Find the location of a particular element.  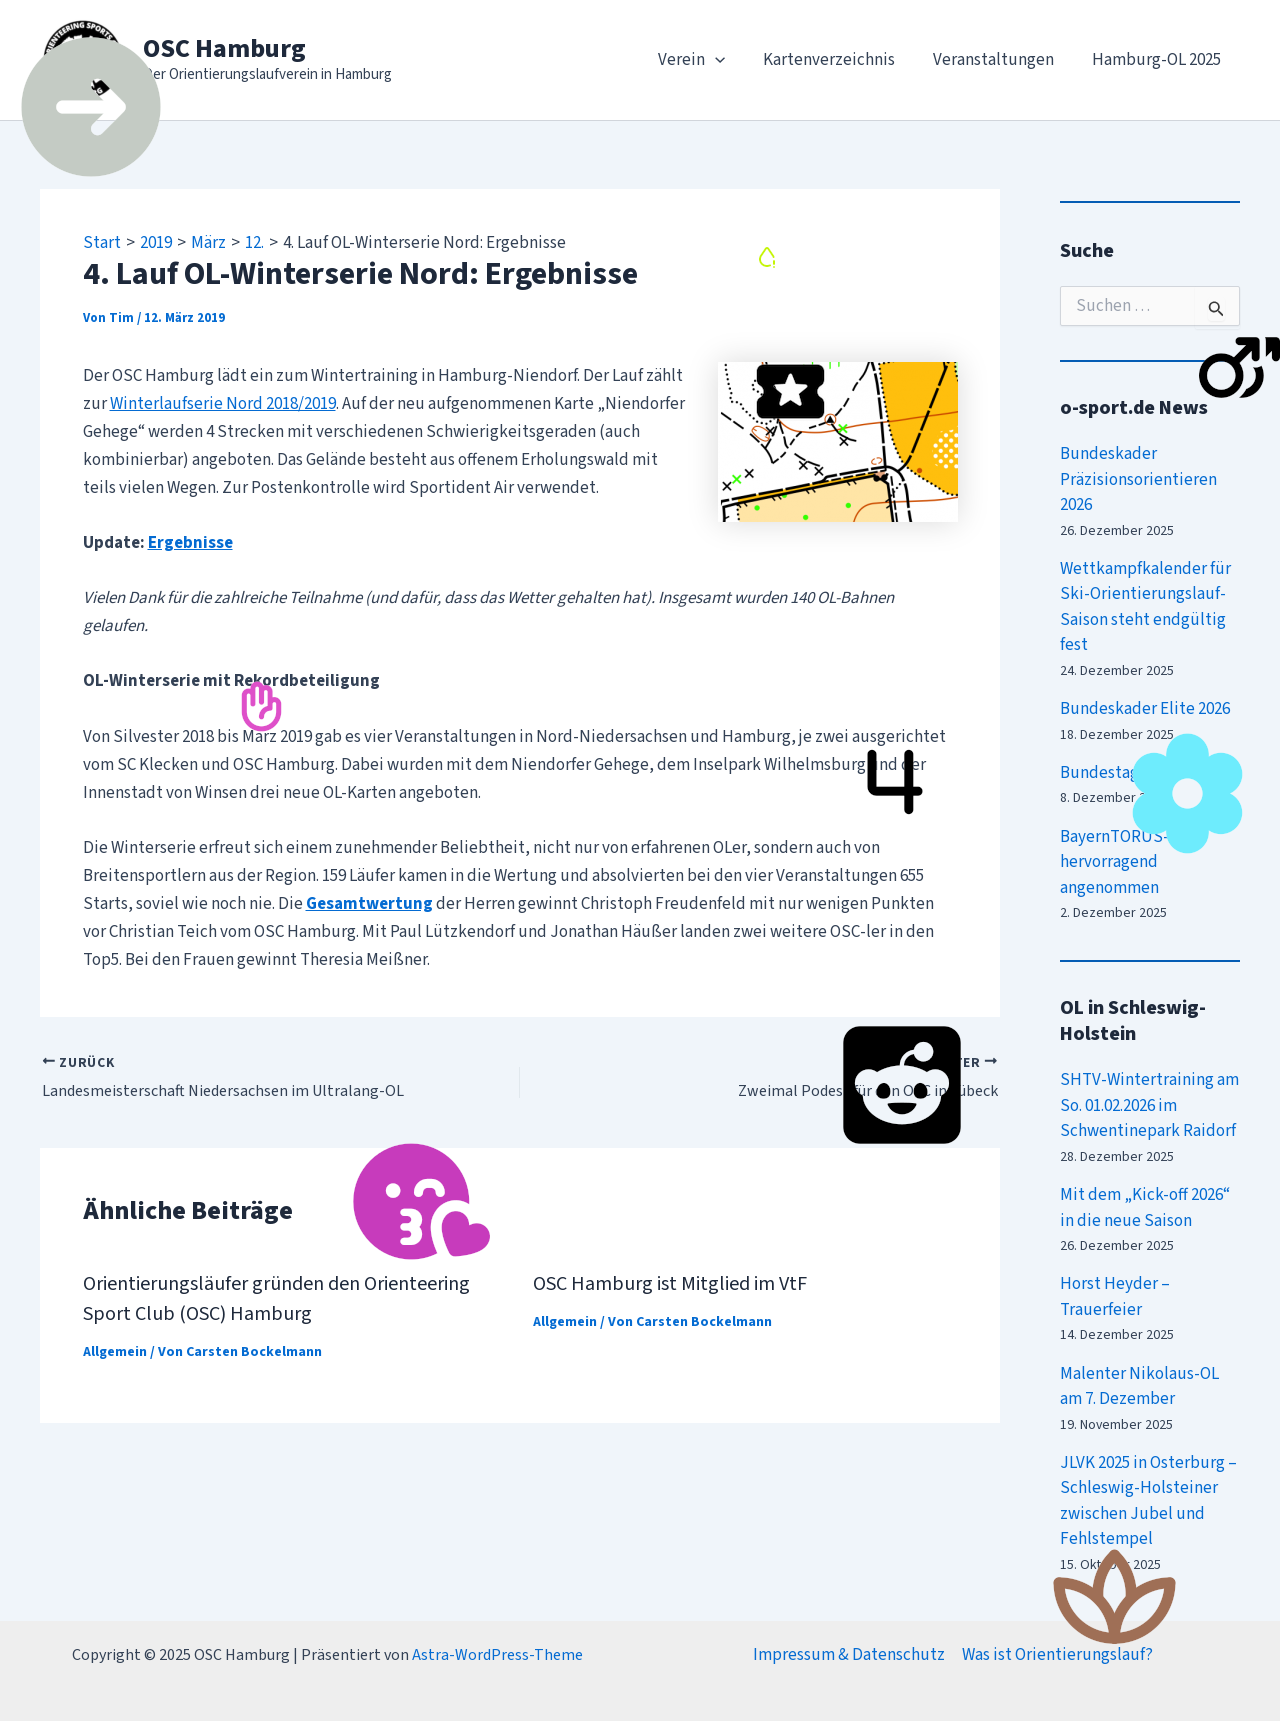

view local events or entertainment is located at coordinates (790, 391).